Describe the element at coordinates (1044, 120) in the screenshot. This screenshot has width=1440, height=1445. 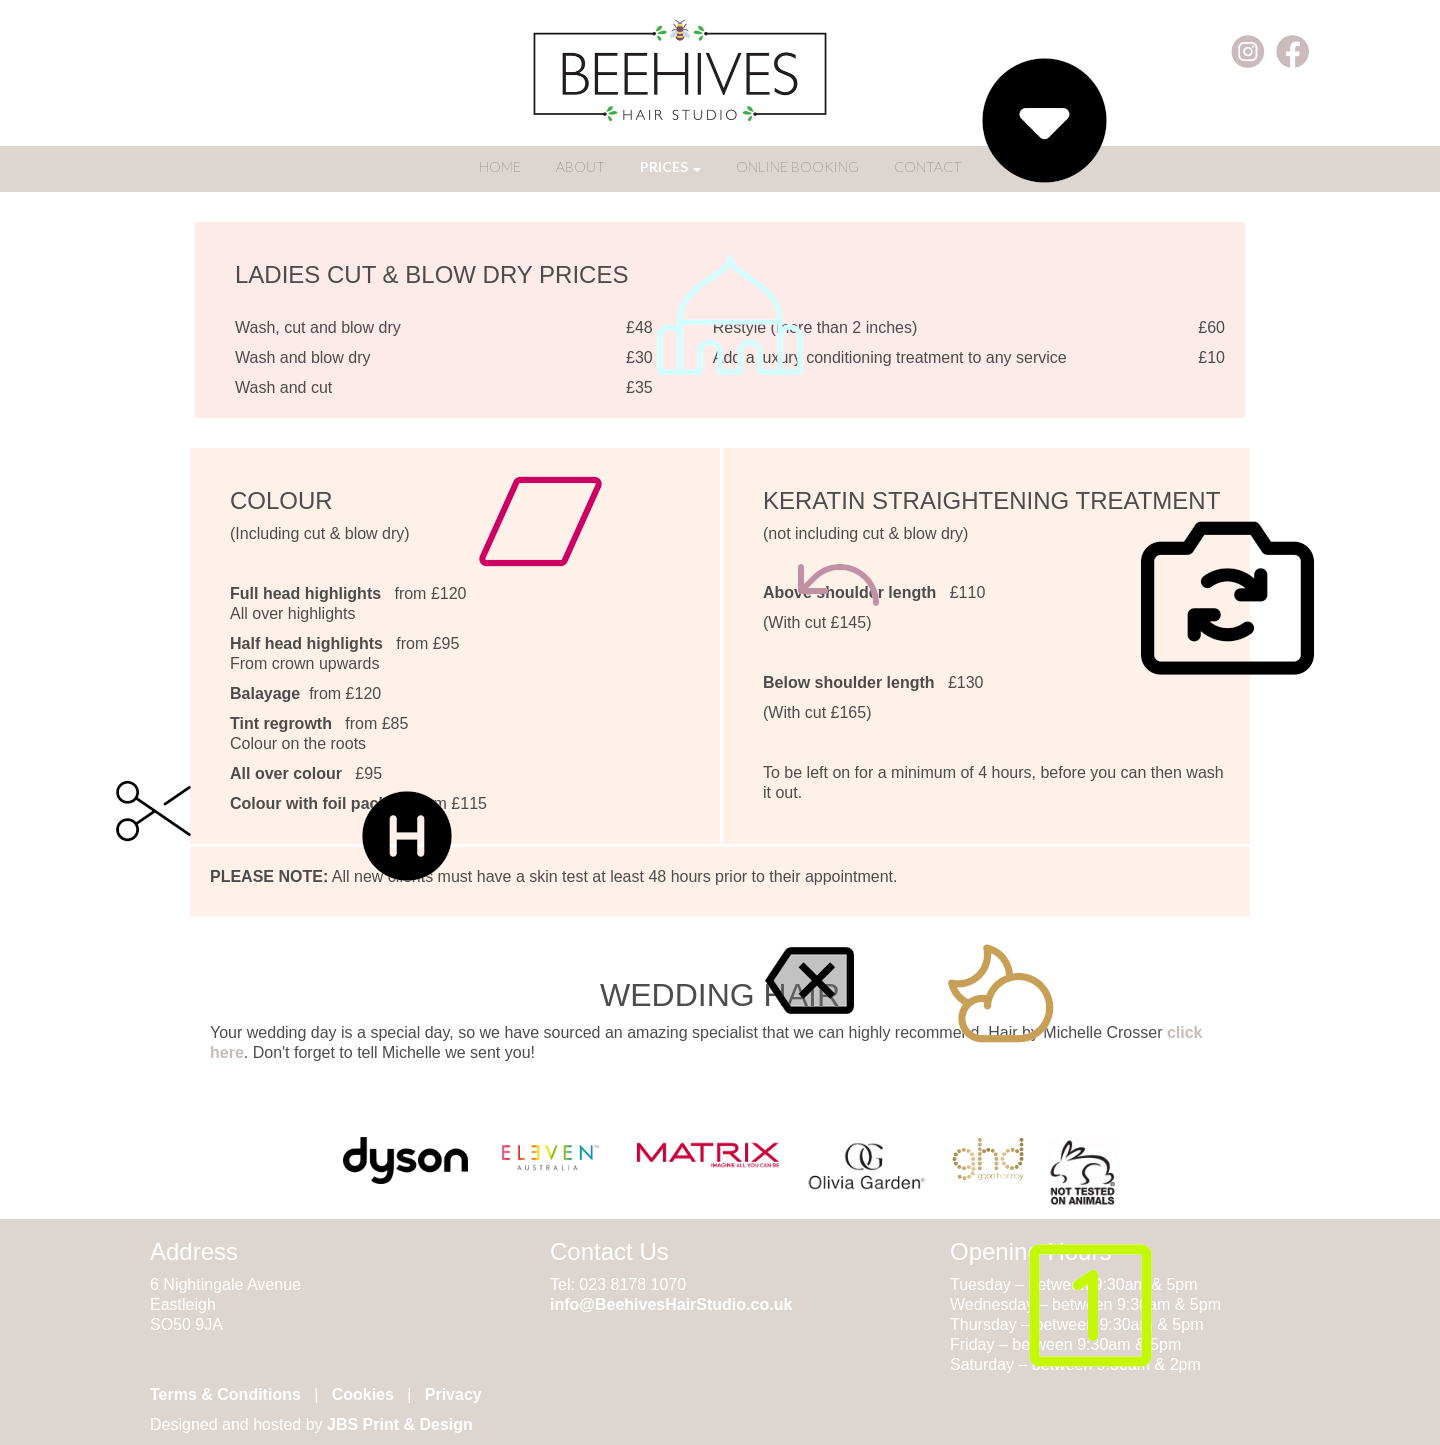
I see `expand dropdown menu` at that location.